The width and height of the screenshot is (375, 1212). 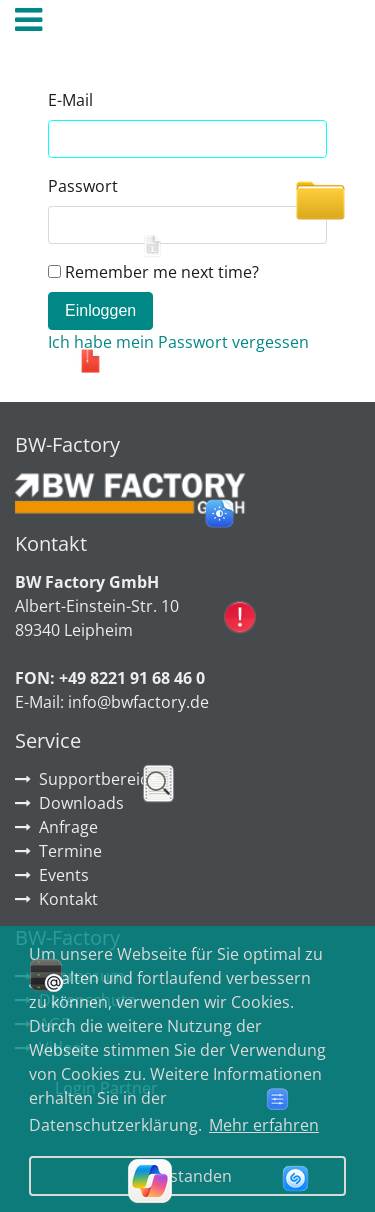 I want to click on open folder to view files, so click(x=320, y=200).